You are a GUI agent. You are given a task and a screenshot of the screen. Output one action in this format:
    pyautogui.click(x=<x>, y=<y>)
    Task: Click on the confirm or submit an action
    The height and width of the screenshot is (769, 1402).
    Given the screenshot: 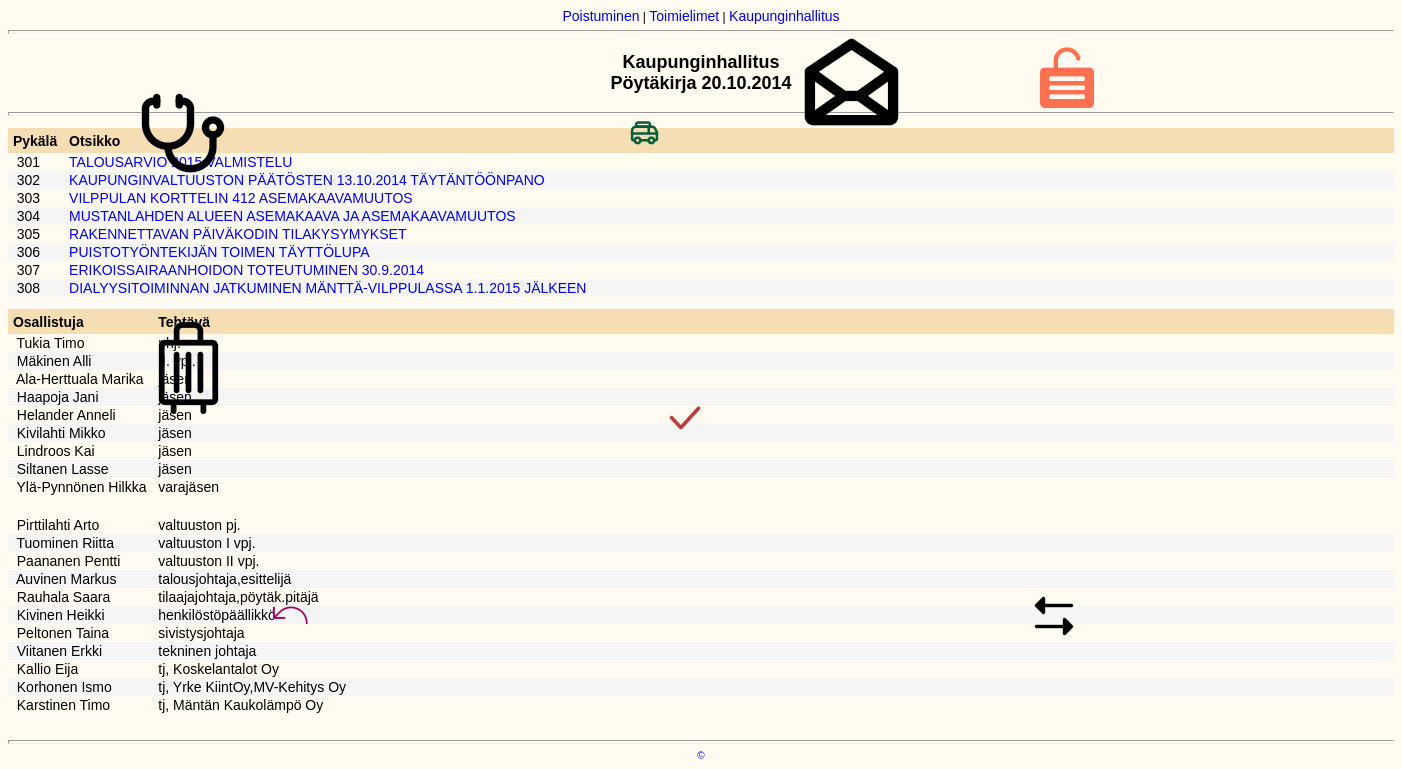 What is the action you would take?
    pyautogui.click(x=685, y=418)
    